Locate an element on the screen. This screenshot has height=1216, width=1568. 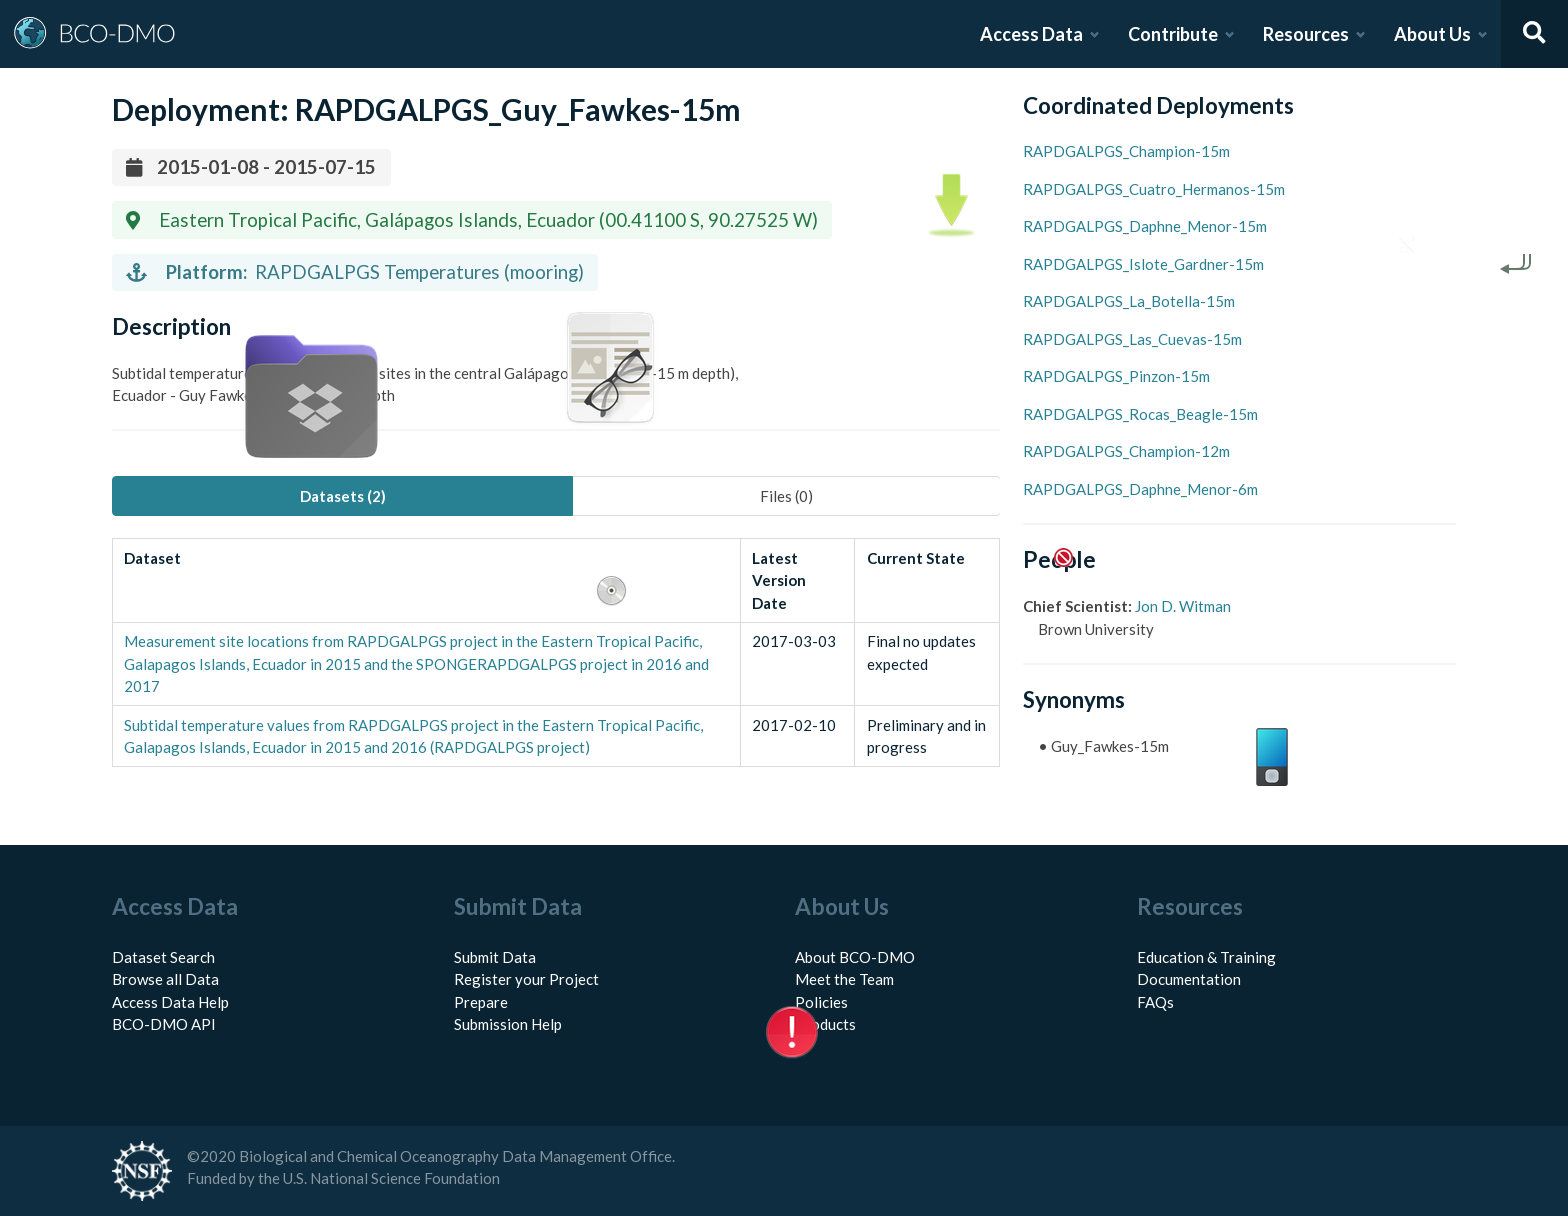
save file to disk is located at coordinates (951, 201).